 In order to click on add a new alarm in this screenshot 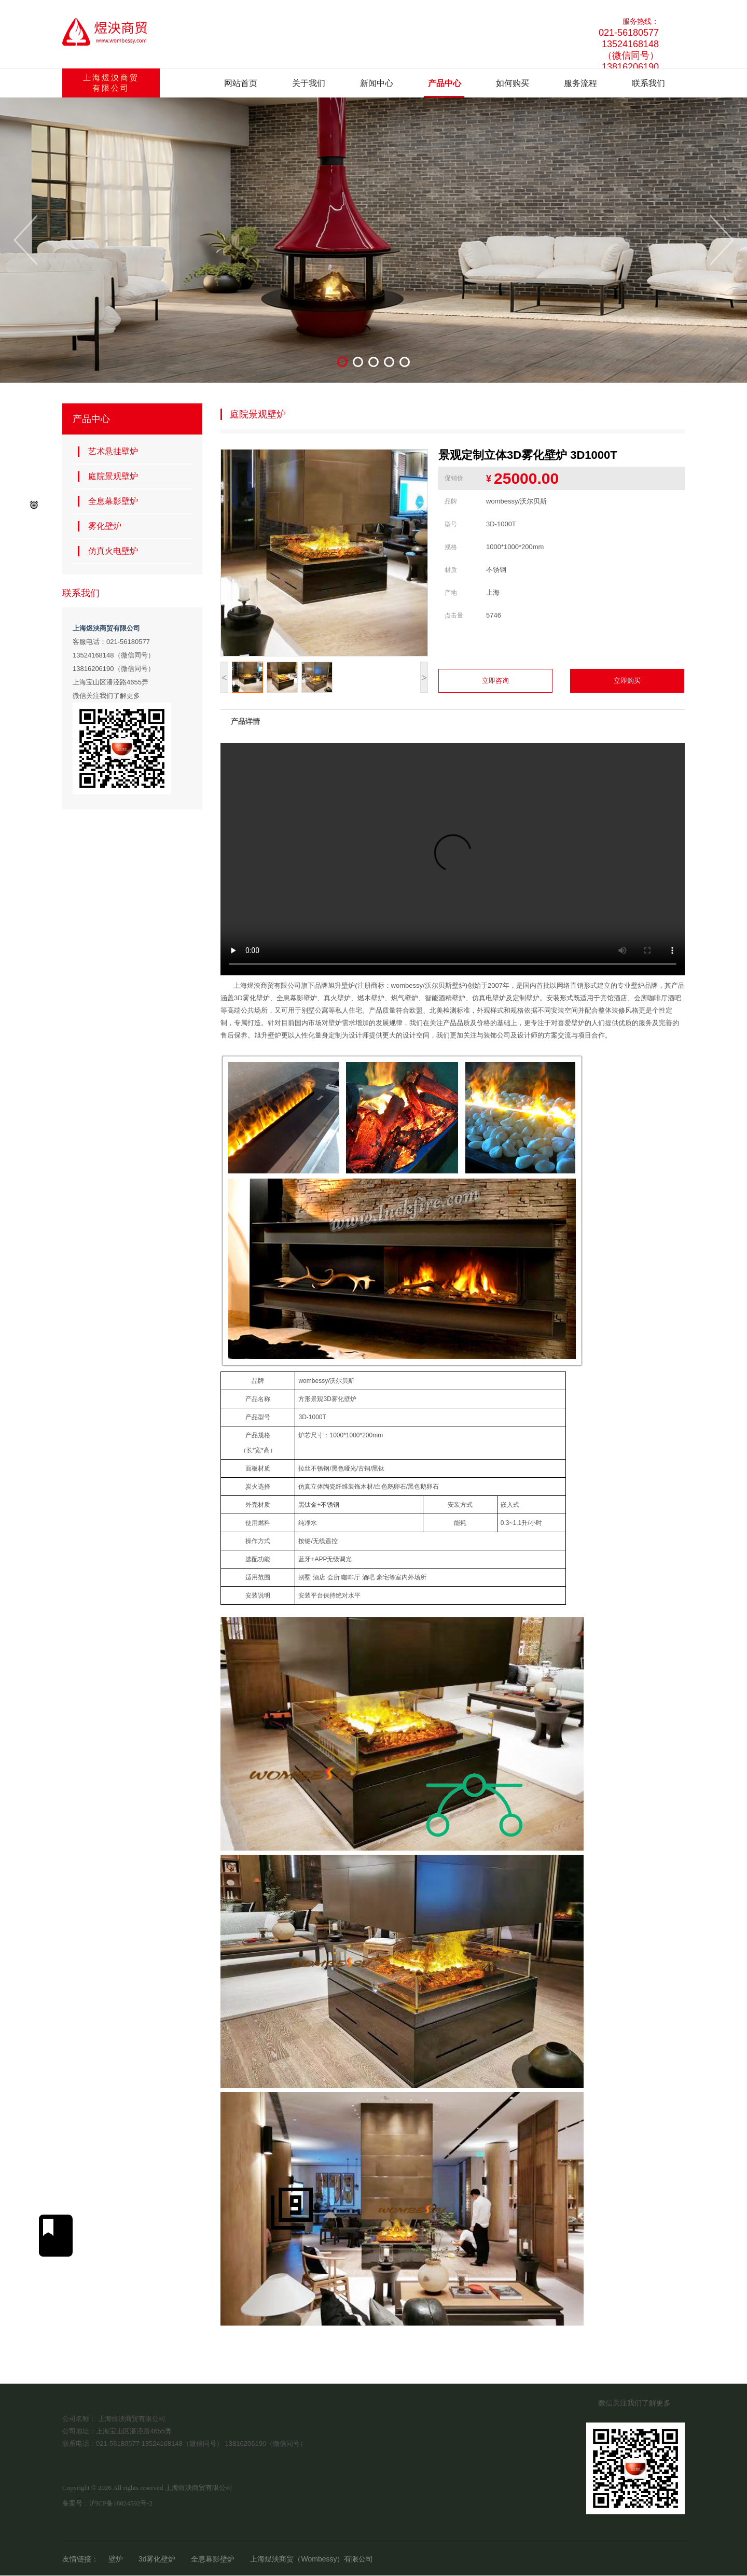, I will do `click(34, 505)`.